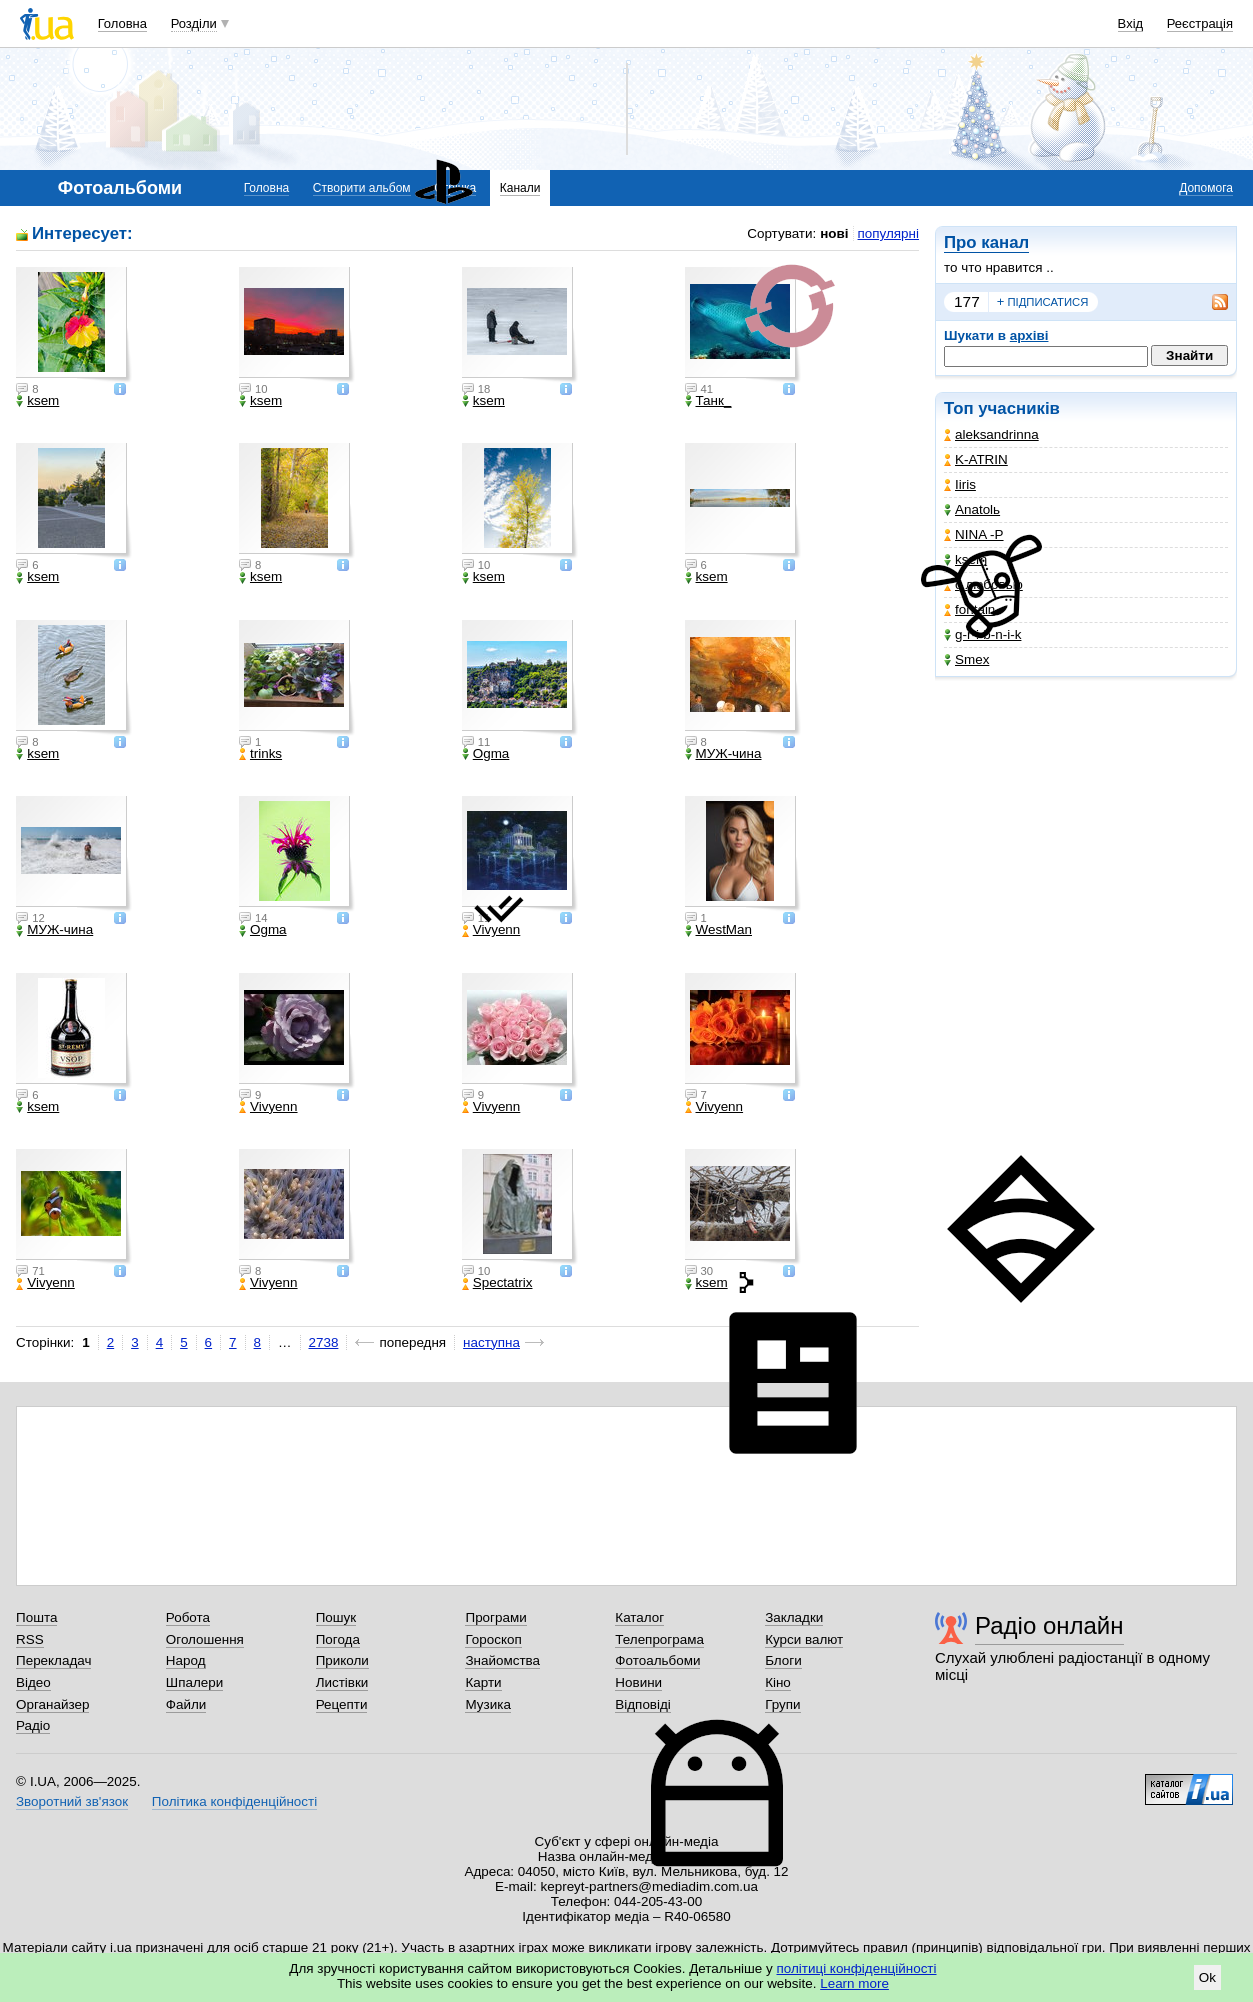 Image resolution: width=1253 pixels, height=2002 pixels. What do you see at coordinates (746, 1282) in the screenshot?
I see `puppet configuration management tool logo` at bounding box center [746, 1282].